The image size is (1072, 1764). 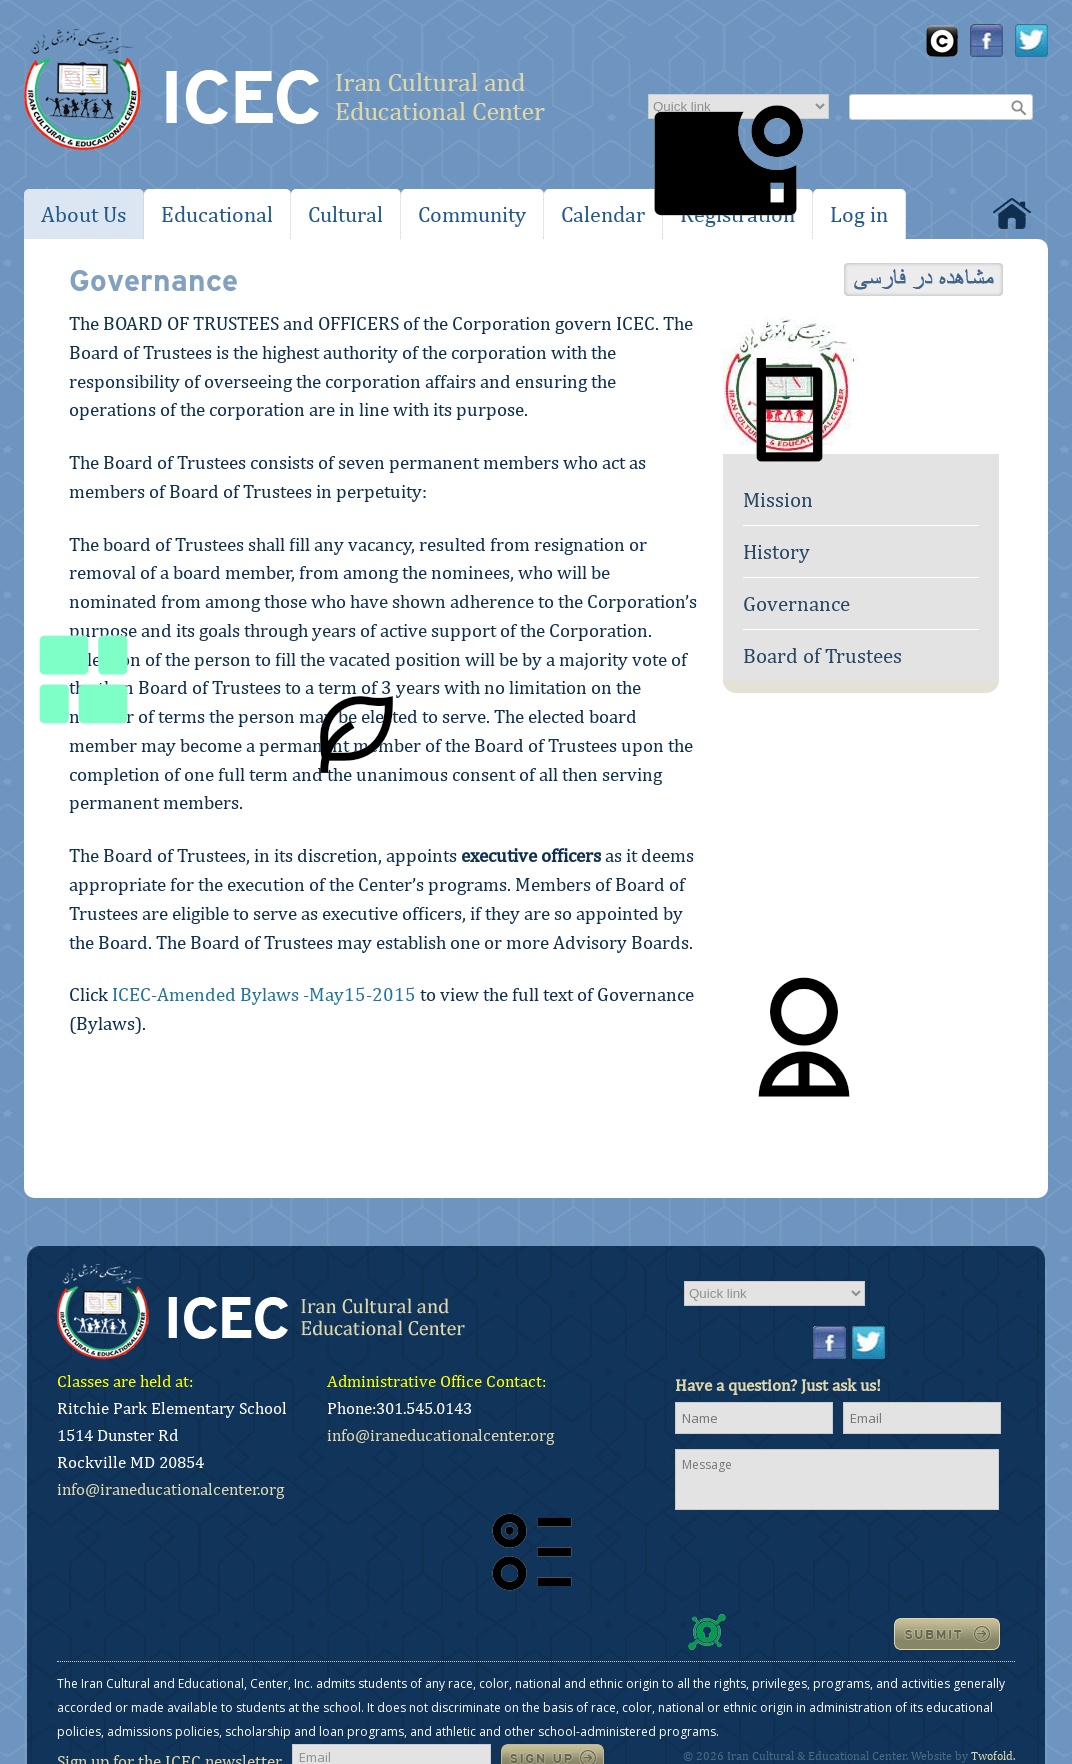 I want to click on select an option from a list, so click(x=533, y=1552).